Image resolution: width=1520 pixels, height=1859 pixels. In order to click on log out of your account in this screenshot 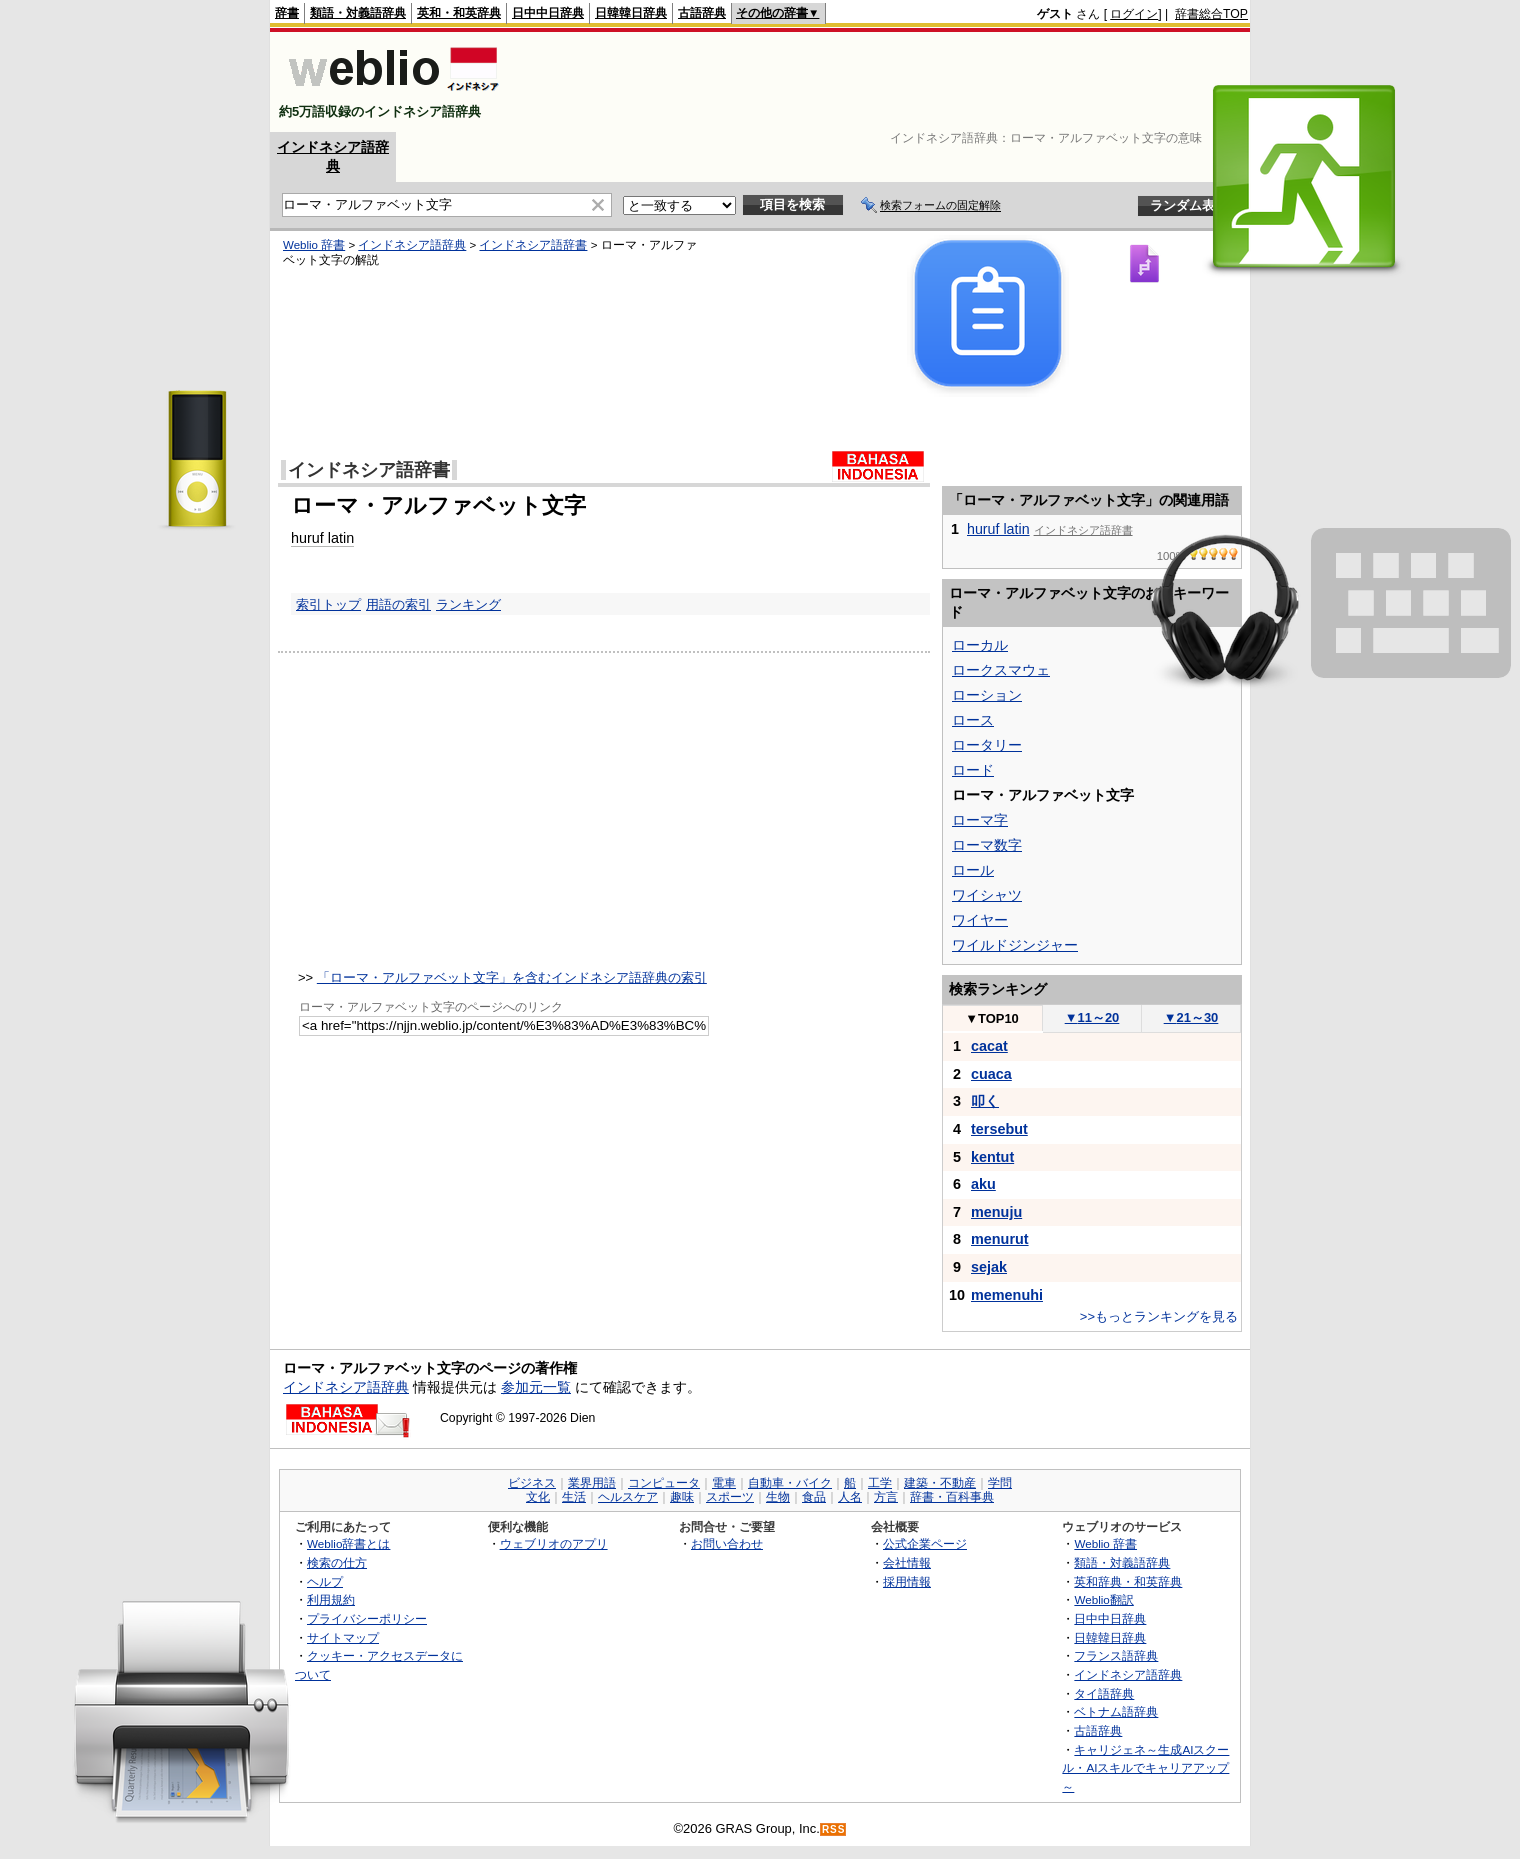, I will do `click(1304, 181)`.